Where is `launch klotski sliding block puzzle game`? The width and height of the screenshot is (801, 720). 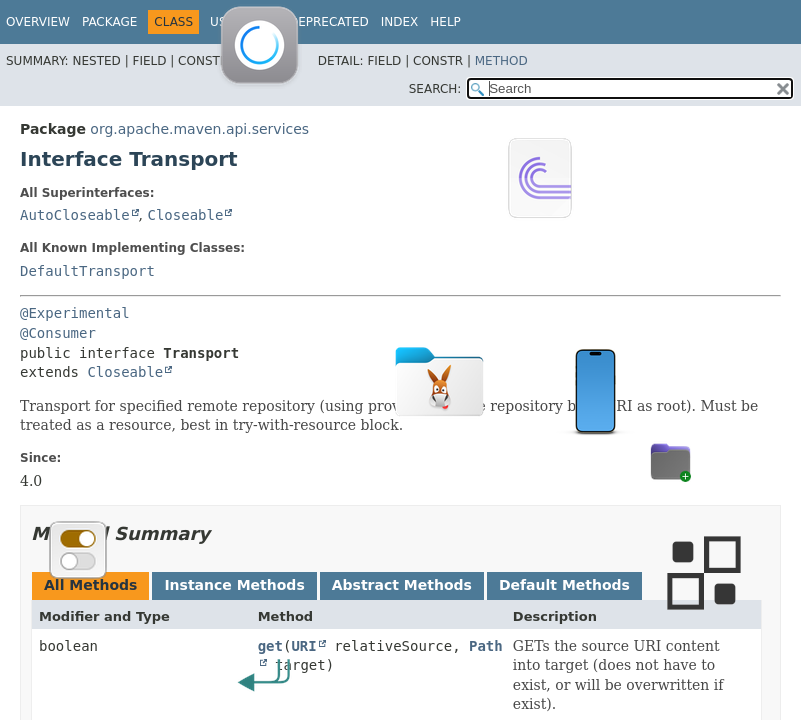
launch klotski sliding block puzzle game is located at coordinates (704, 573).